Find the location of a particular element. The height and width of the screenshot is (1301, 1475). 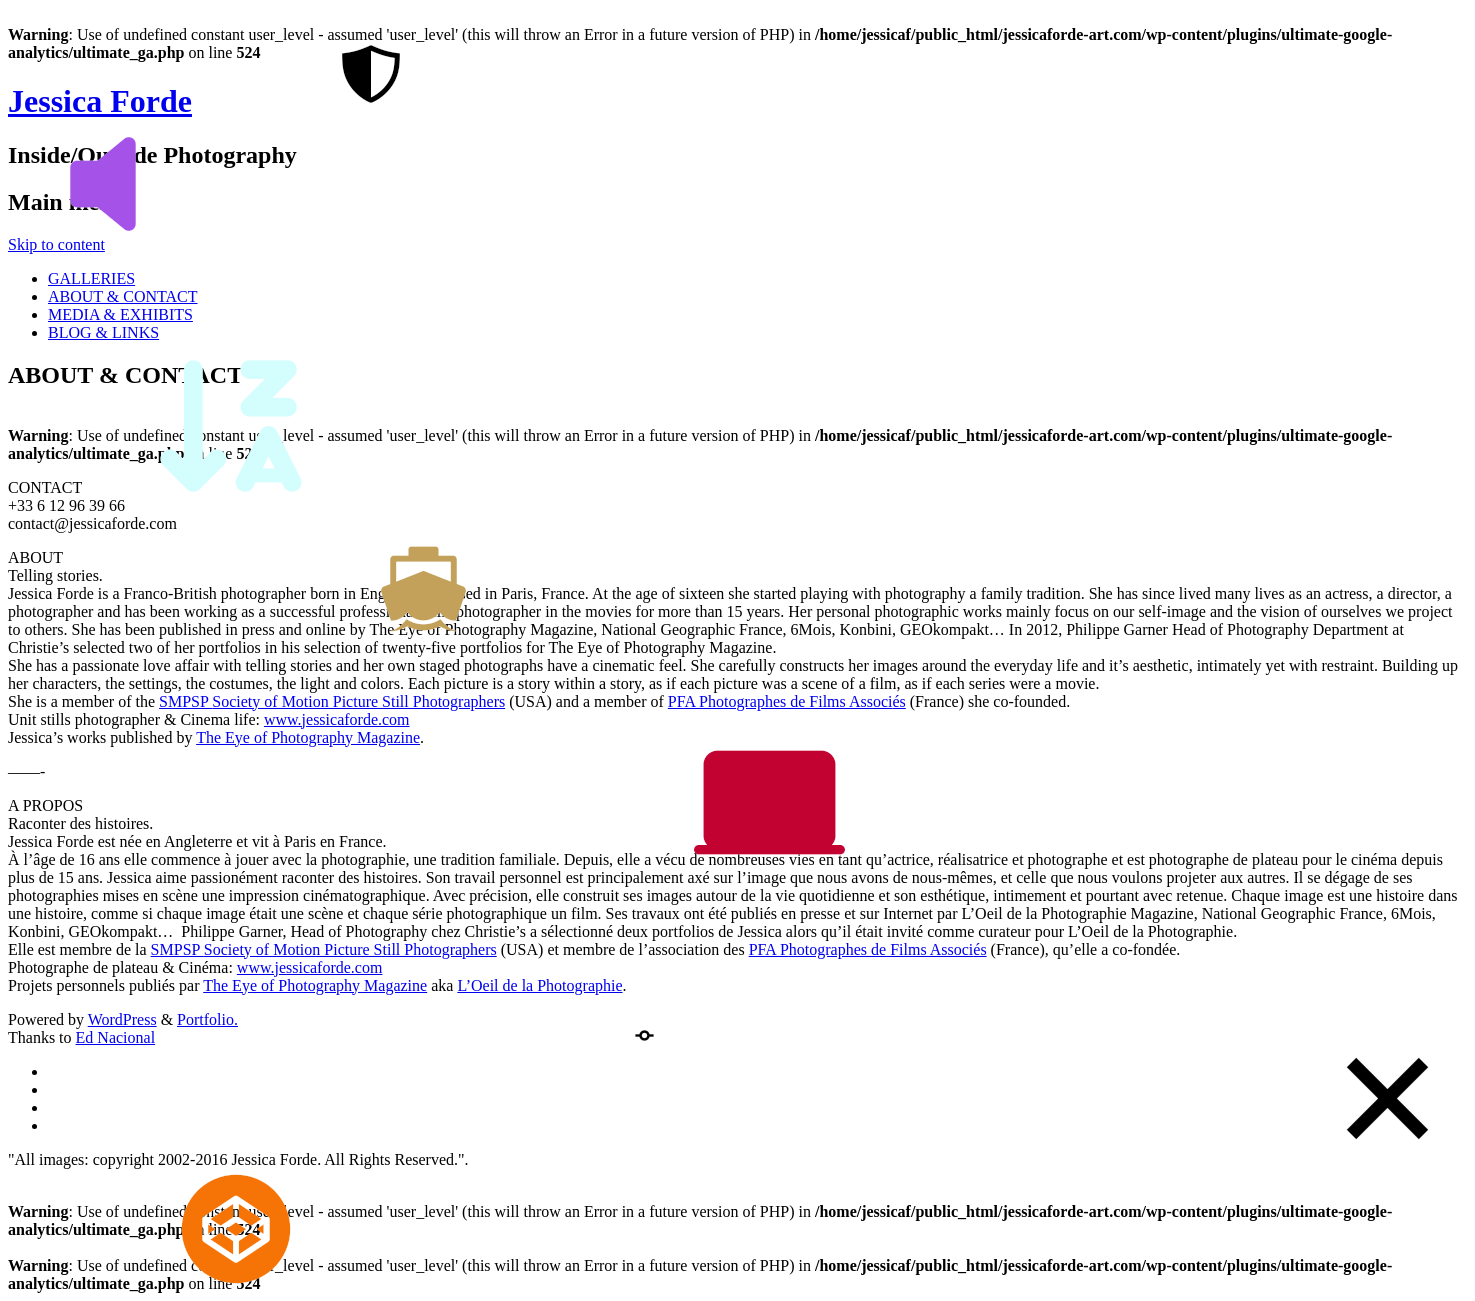

view commit details in version control is located at coordinates (644, 1035).